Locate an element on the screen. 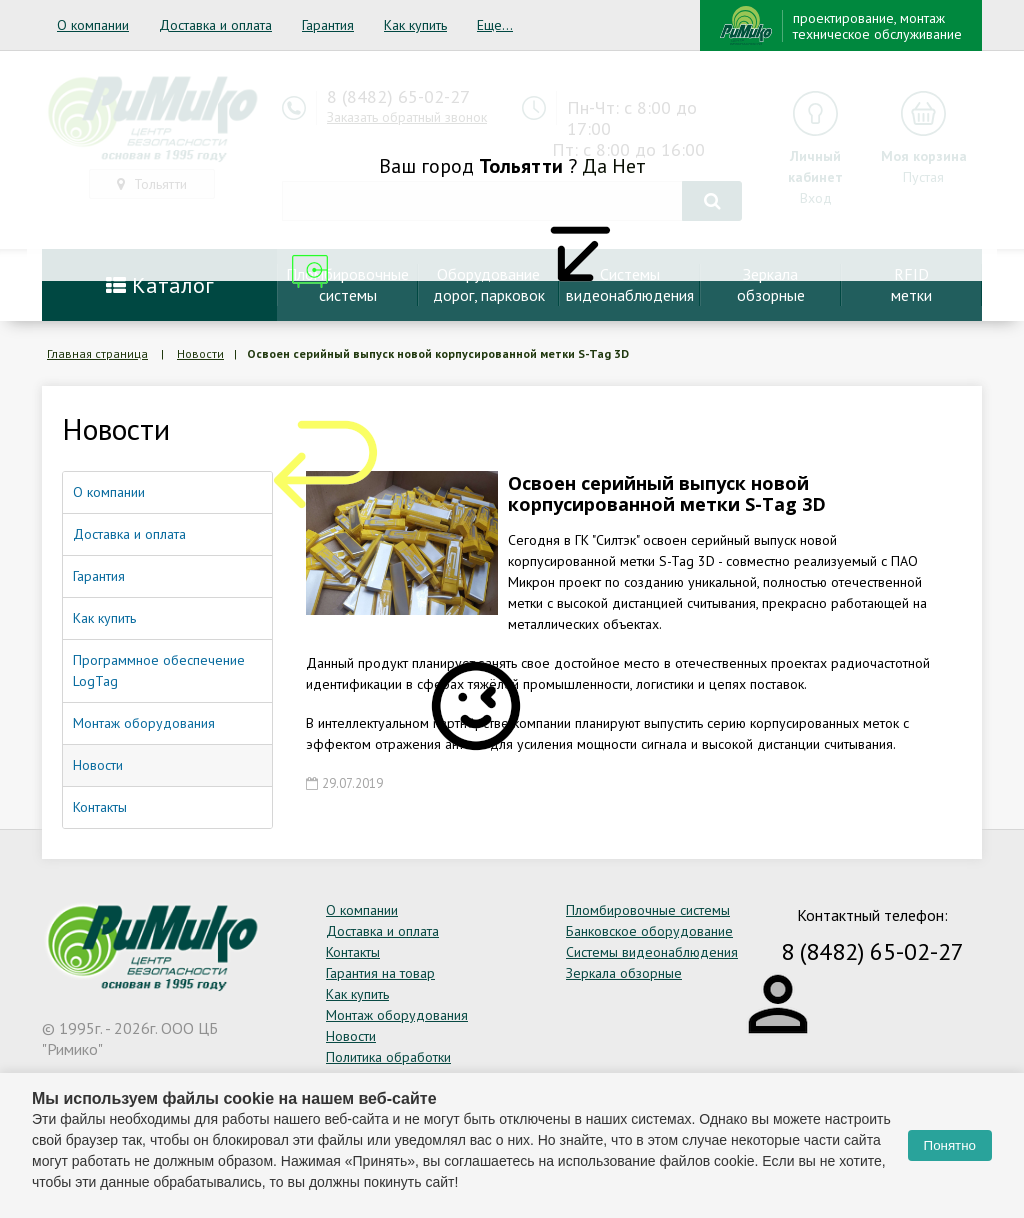 This screenshot has height=1218, width=1024. access secure storage or vault is located at coordinates (310, 270).